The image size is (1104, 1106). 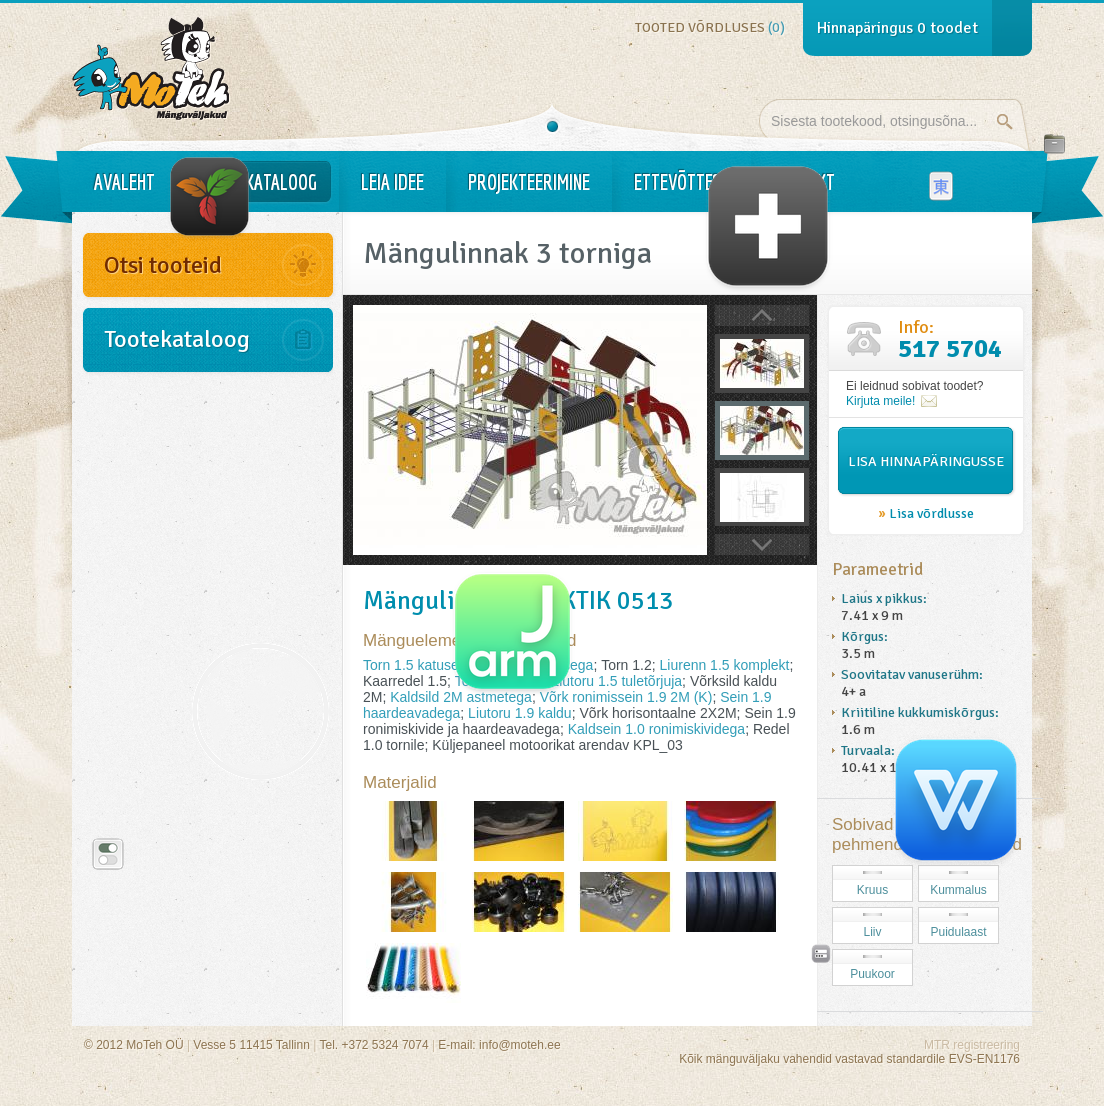 I want to click on open the mycanal streaming app, so click(x=768, y=226).